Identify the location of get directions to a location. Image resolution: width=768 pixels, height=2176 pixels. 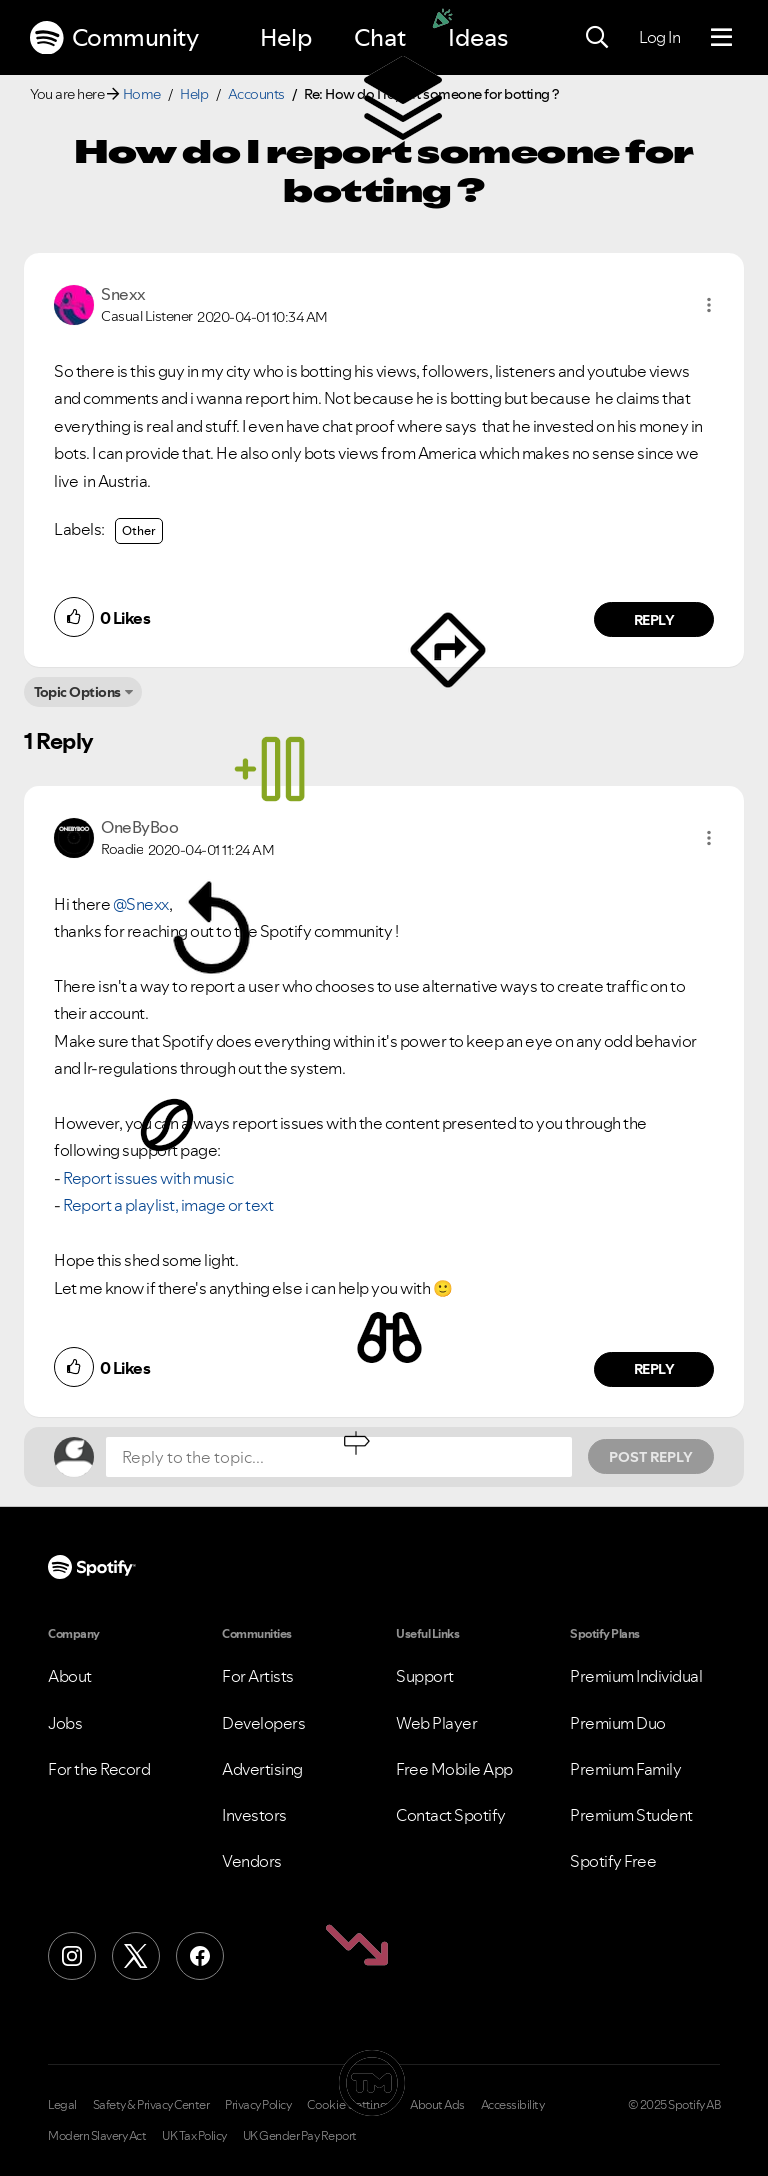
(448, 650).